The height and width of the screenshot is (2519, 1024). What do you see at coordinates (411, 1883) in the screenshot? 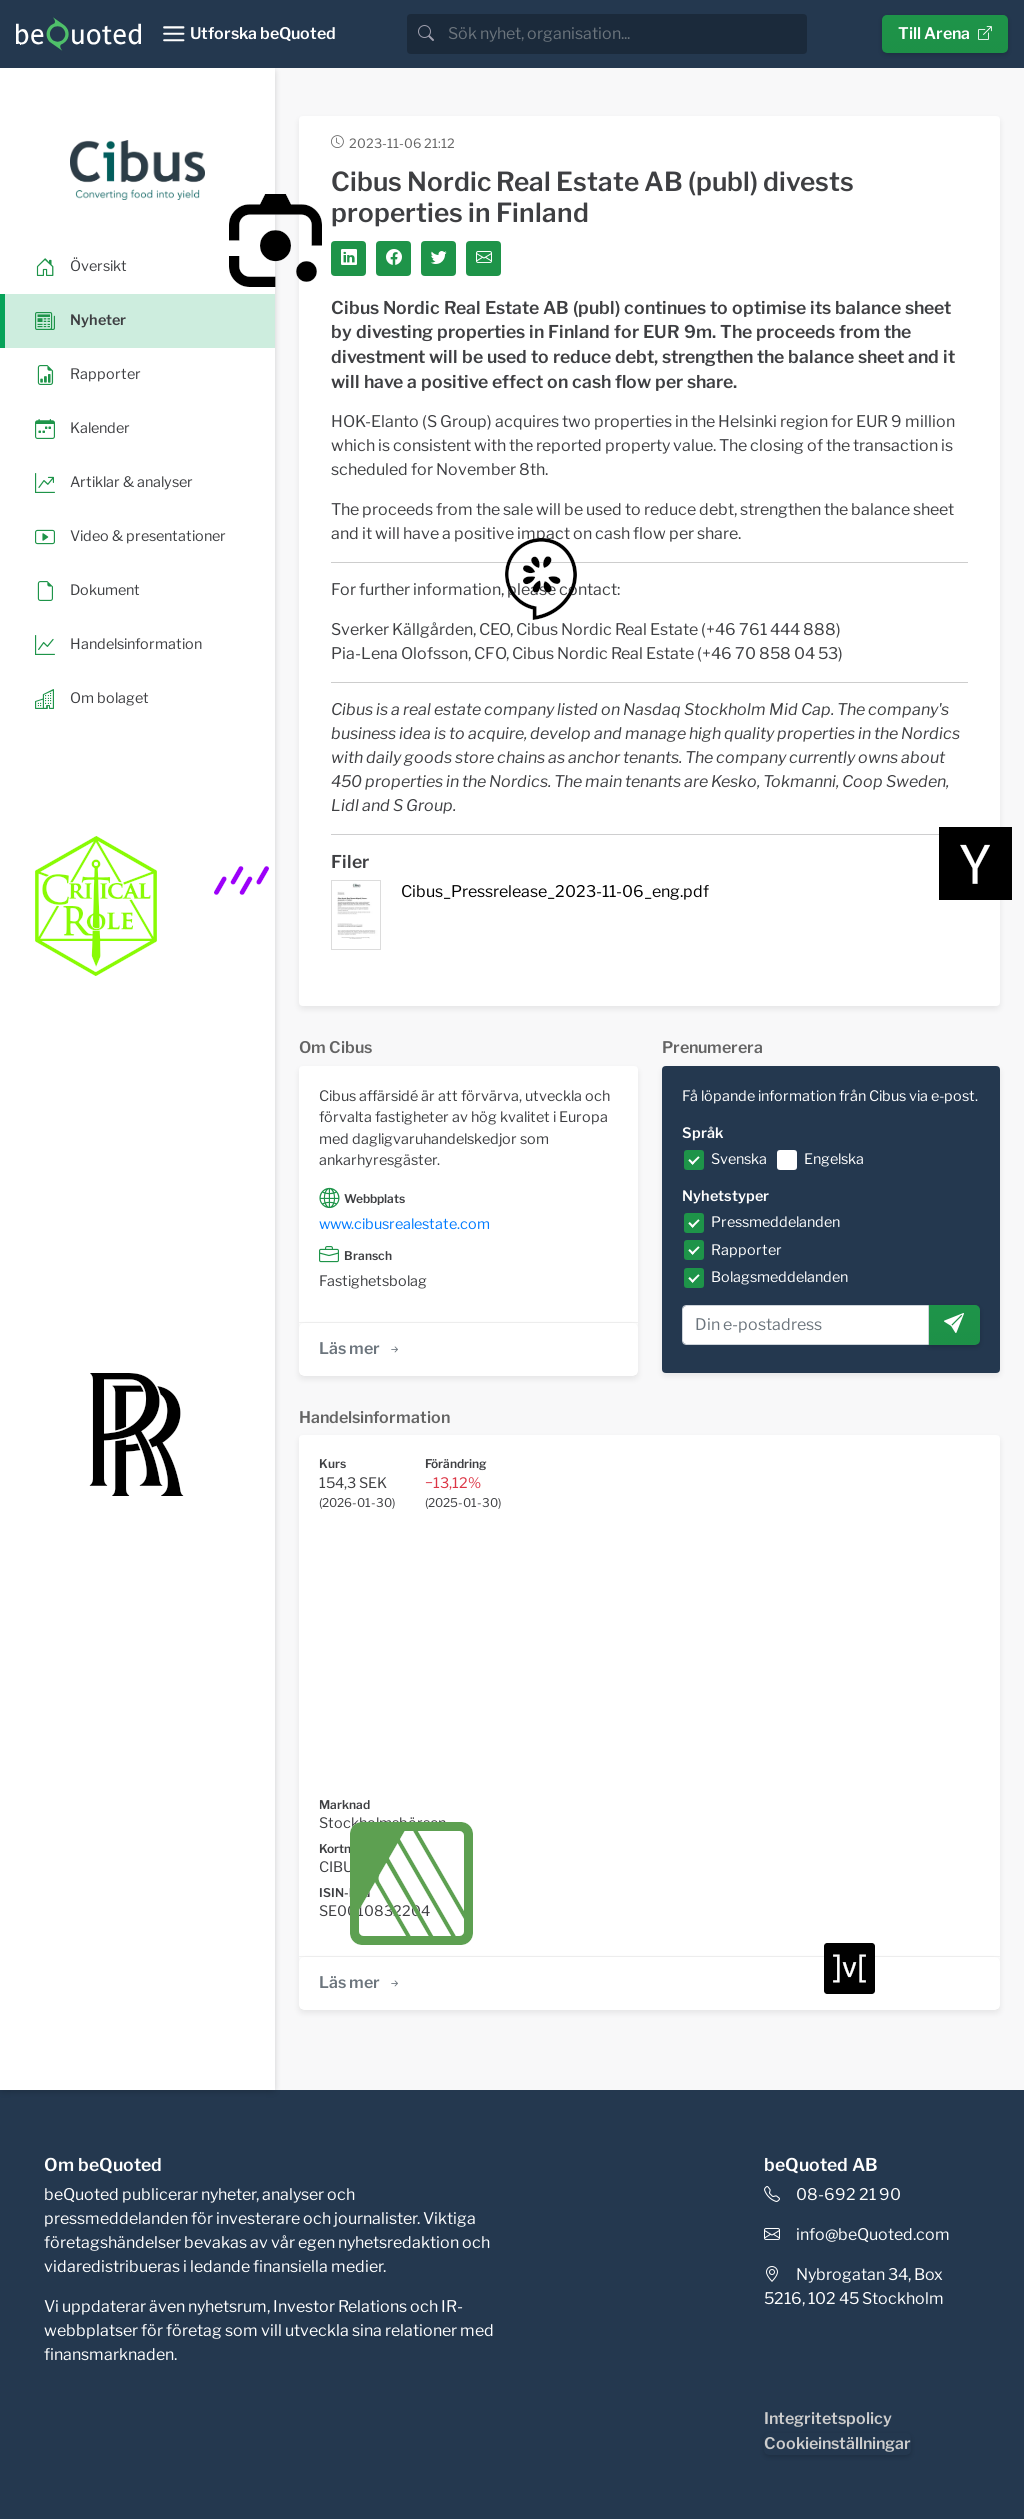
I see `open Affinity Publisher application` at bounding box center [411, 1883].